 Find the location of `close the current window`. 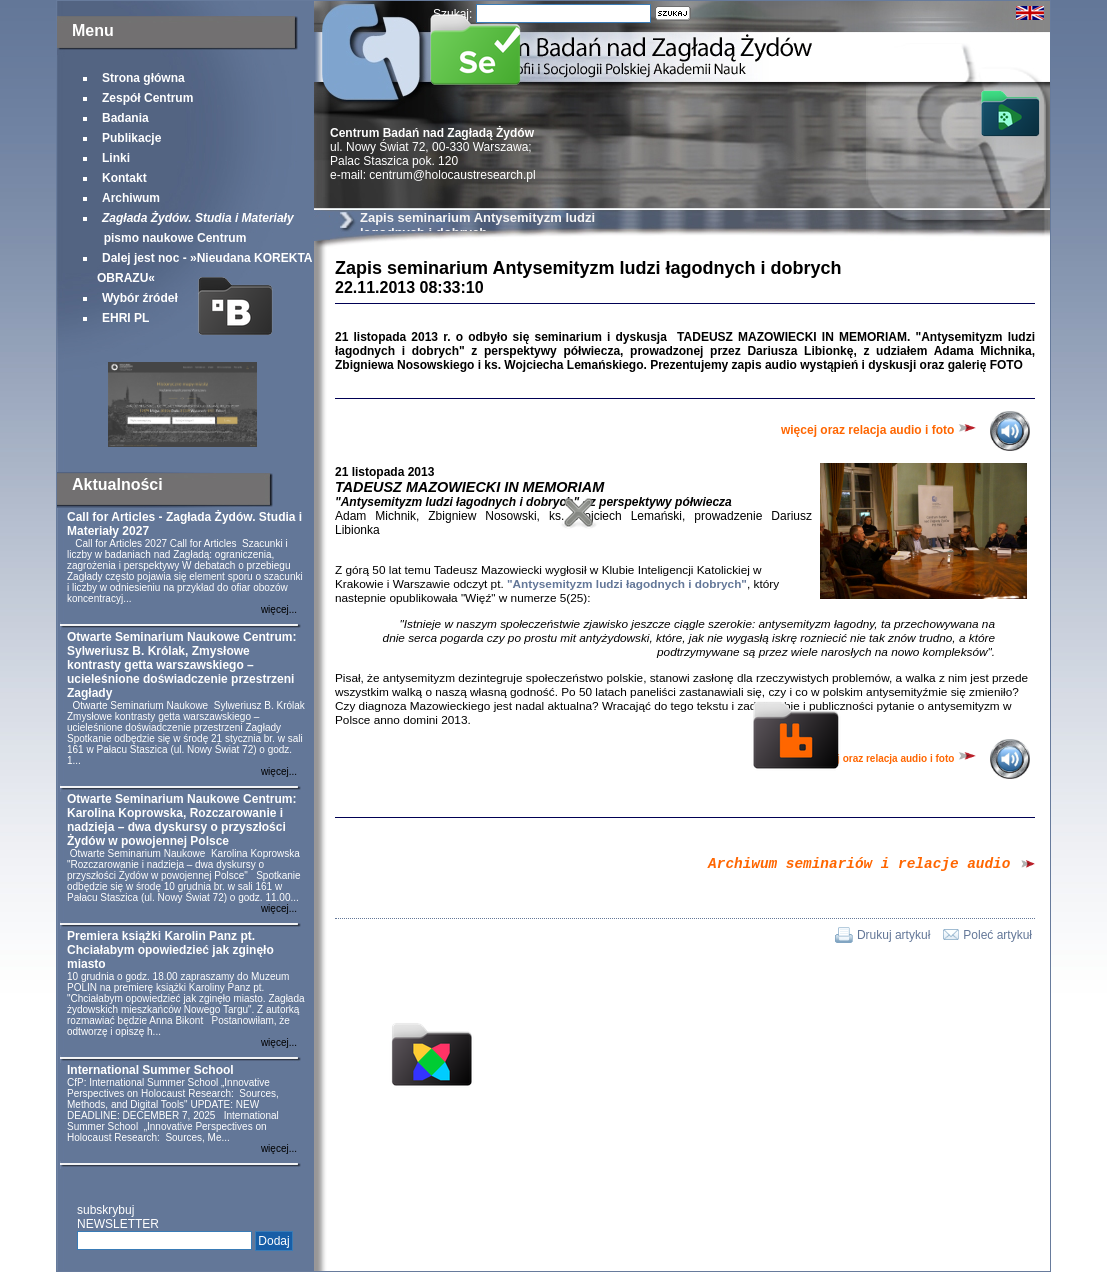

close the current window is located at coordinates (578, 513).